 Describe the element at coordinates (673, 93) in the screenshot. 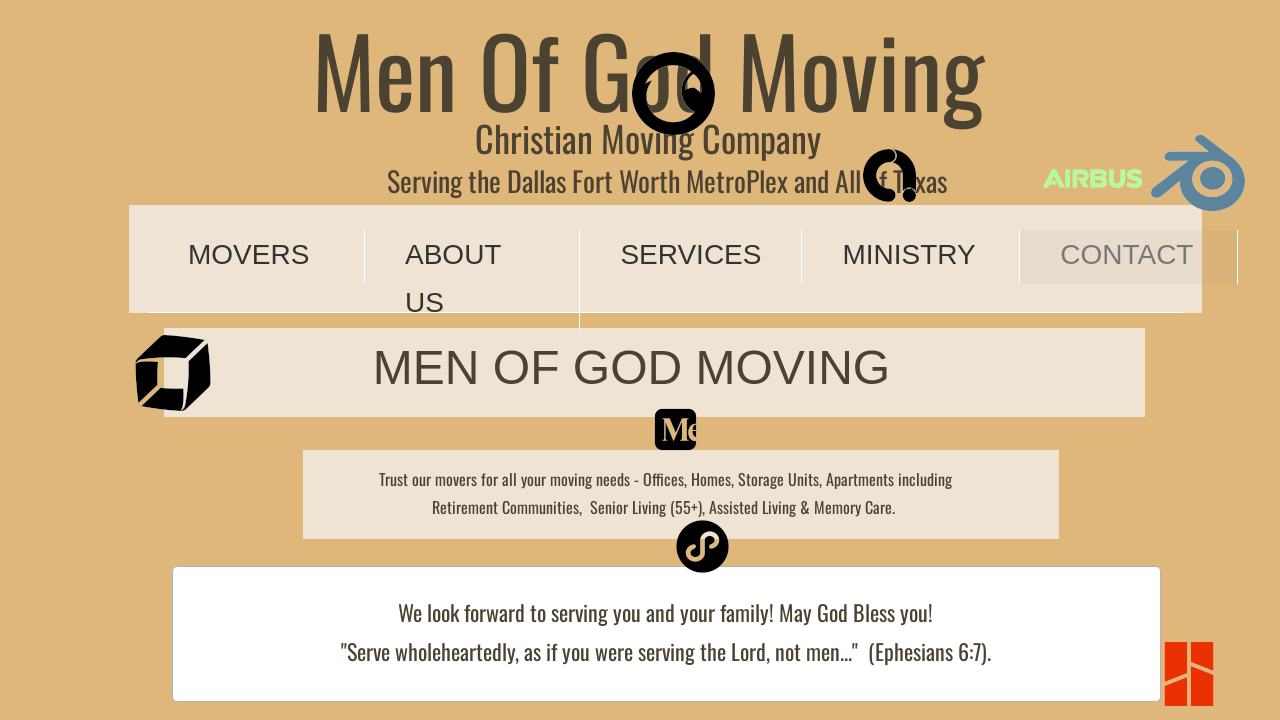

I see `eagle app logo` at that location.